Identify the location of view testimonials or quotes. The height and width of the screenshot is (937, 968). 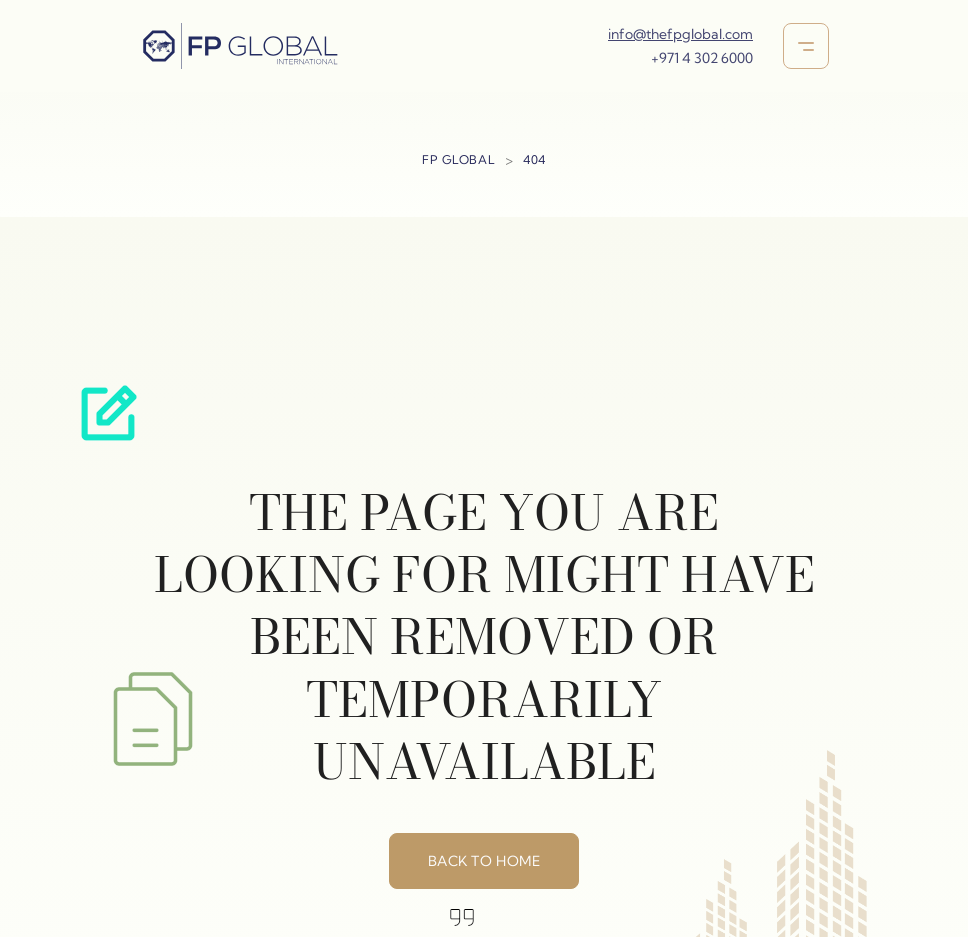
(462, 917).